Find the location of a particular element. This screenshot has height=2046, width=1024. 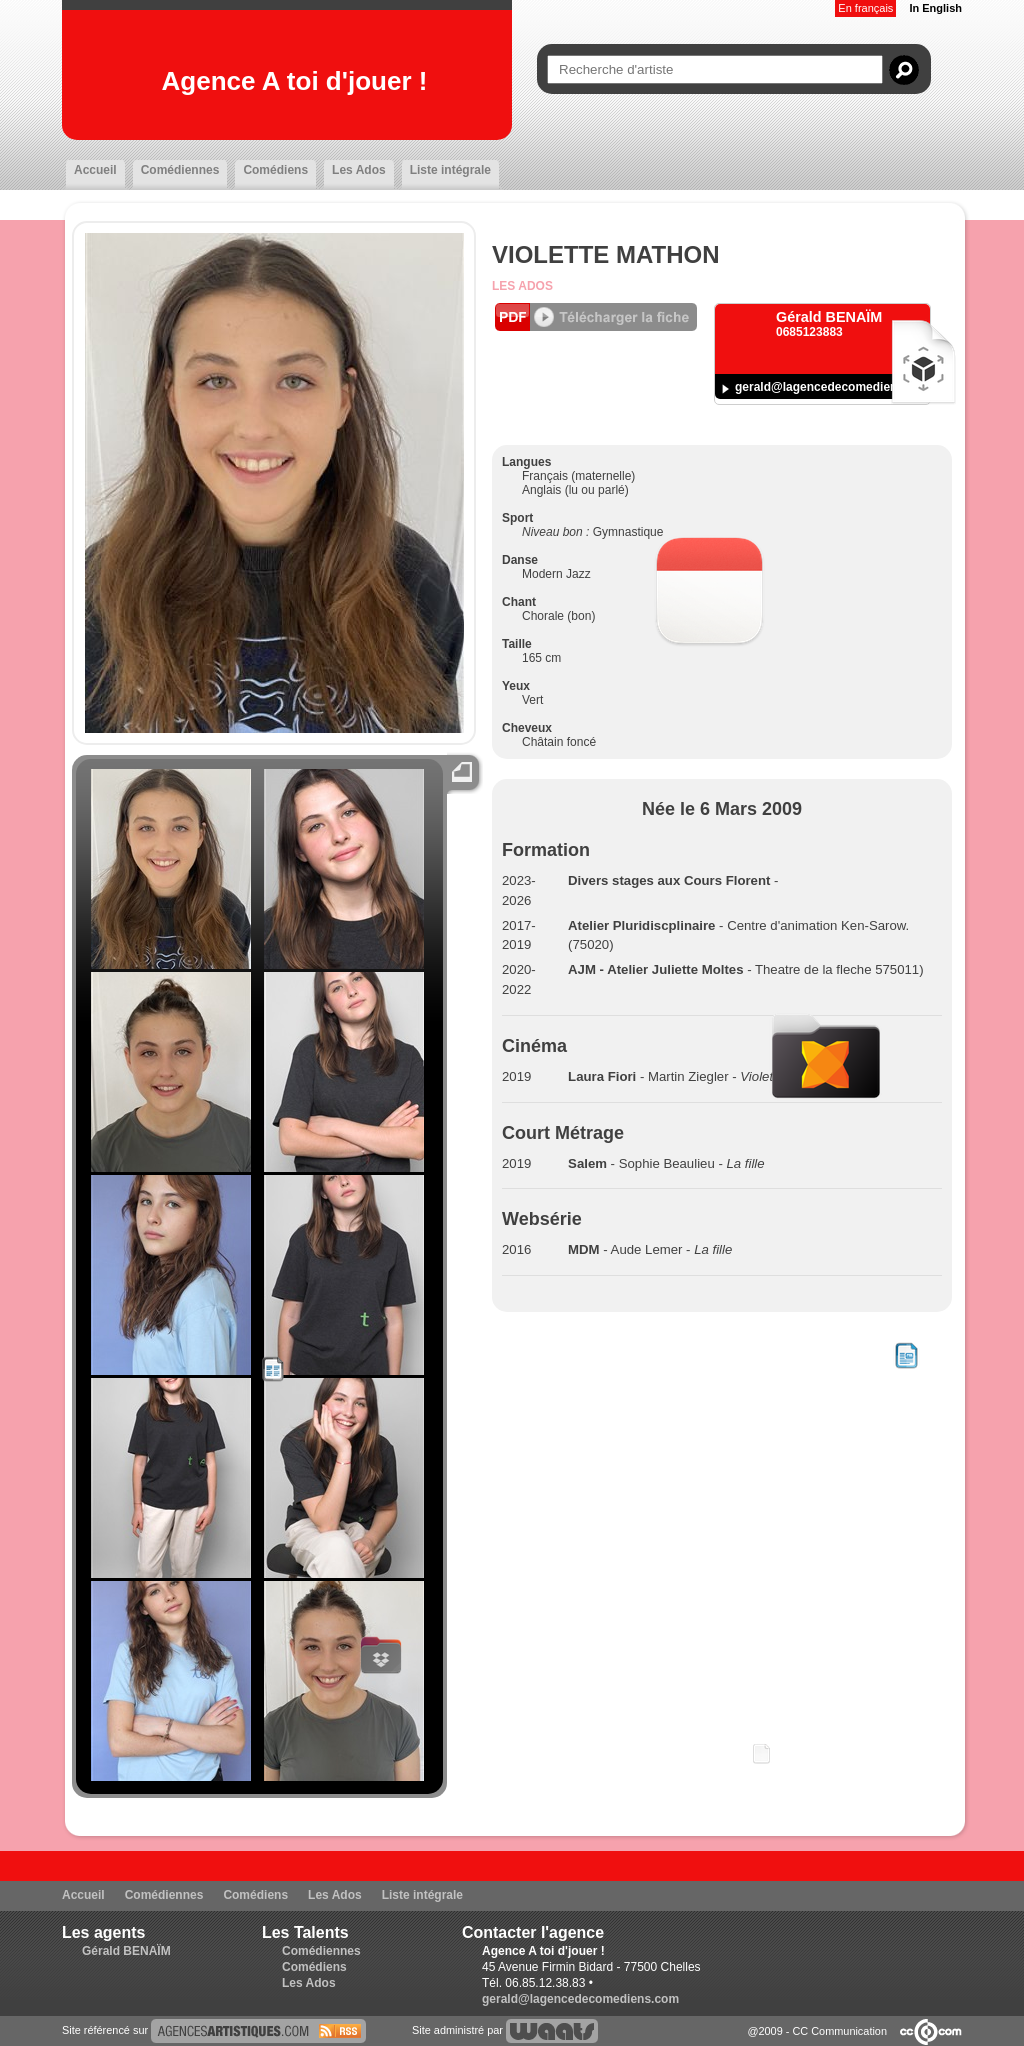

open a 3D reality file or AR content is located at coordinates (923, 363).